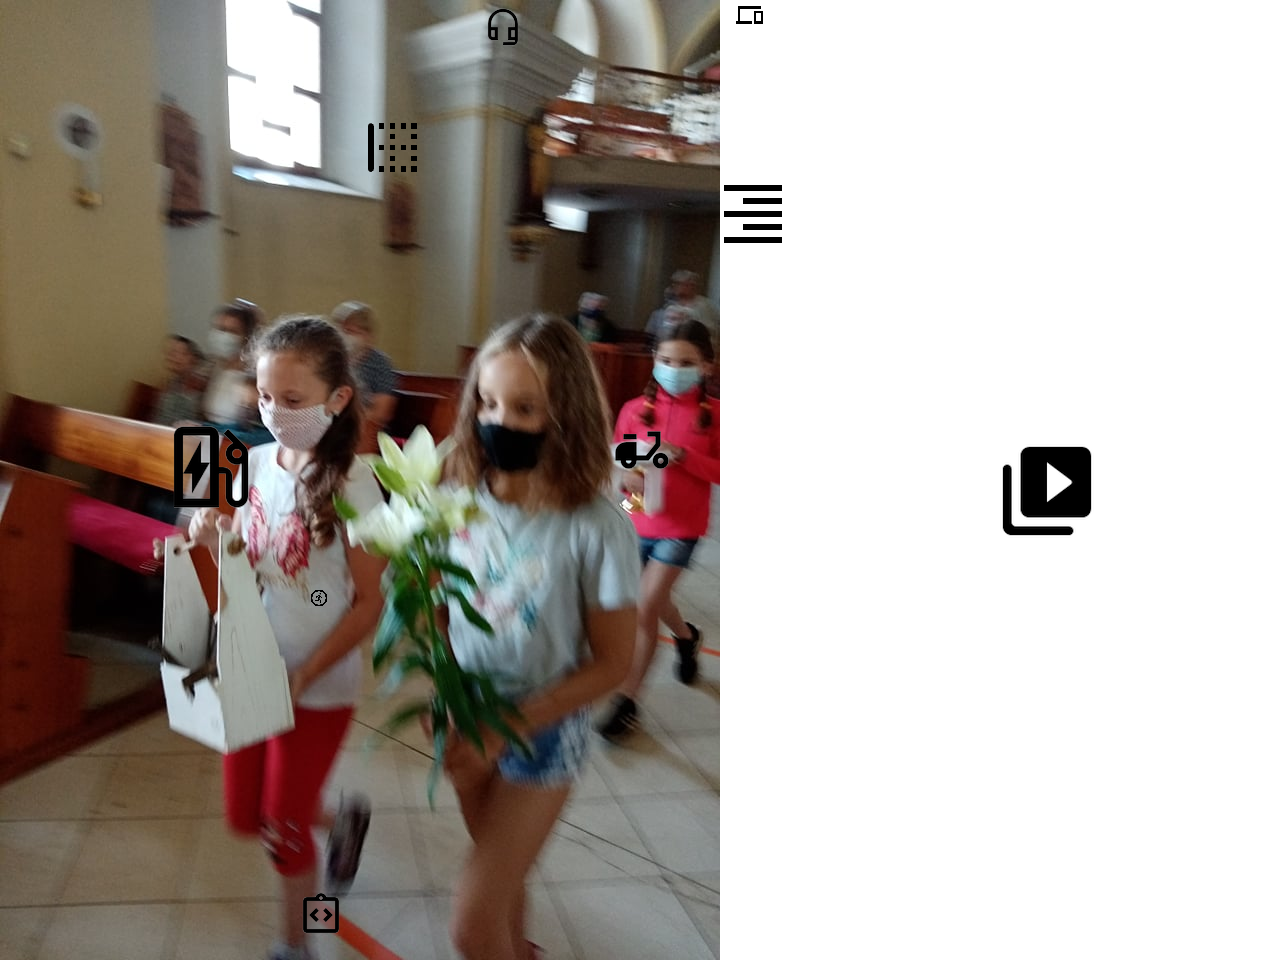  I want to click on contact customer support, so click(503, 27).